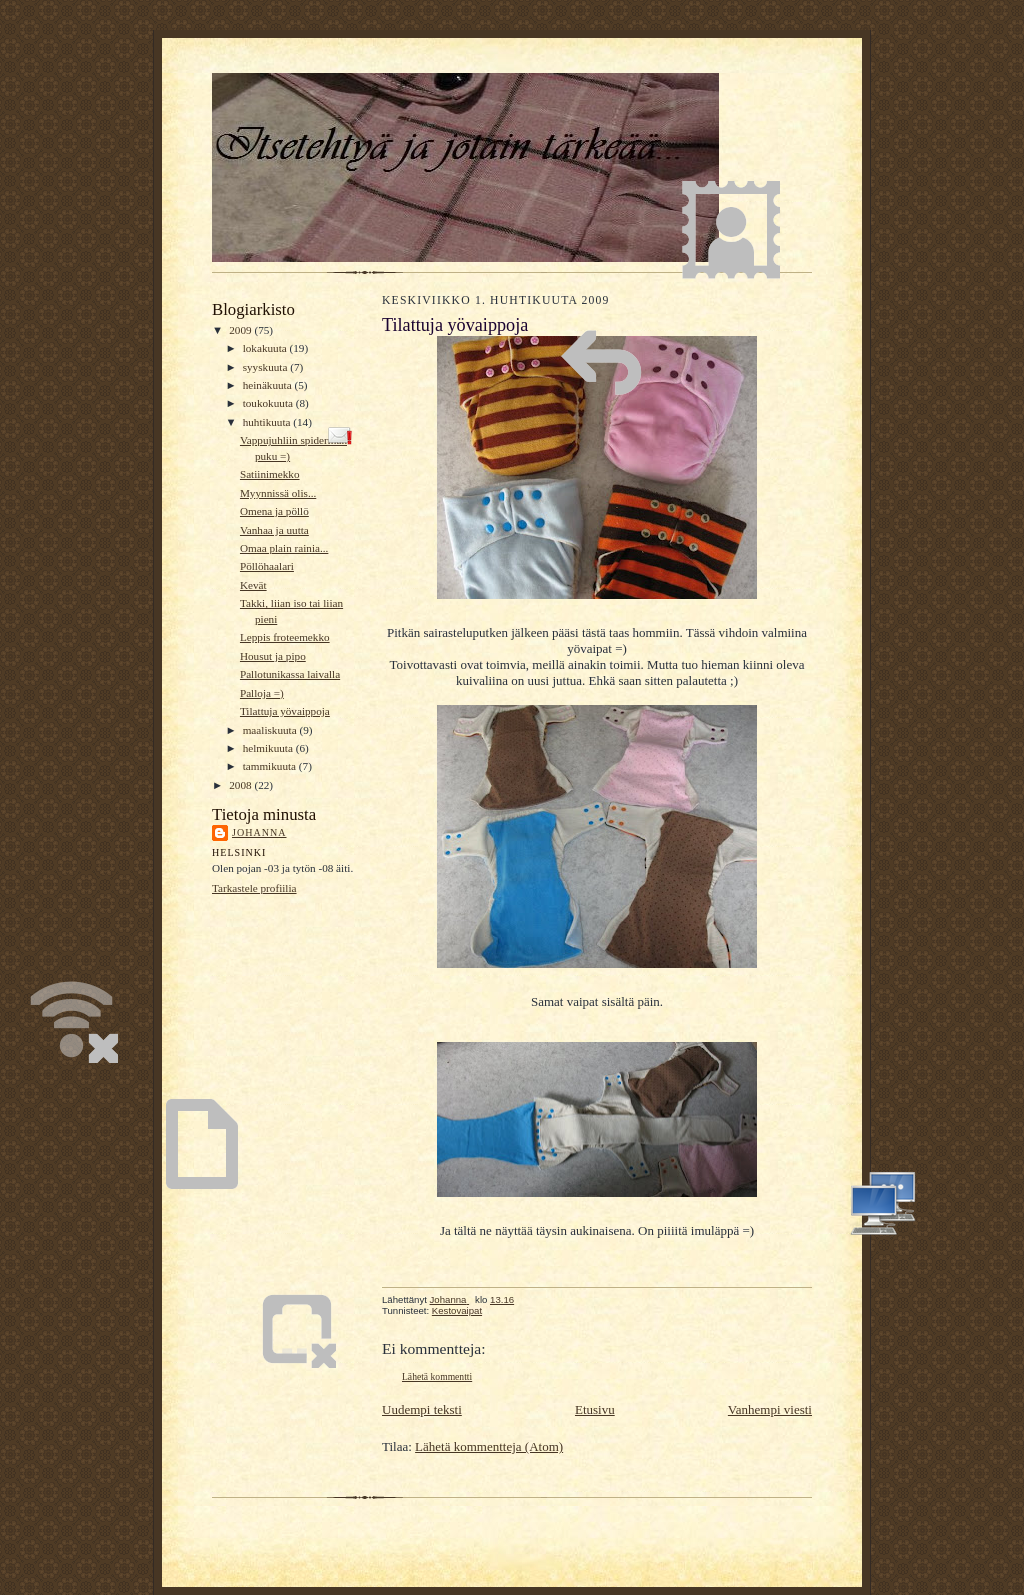 This screenshot has width=1024, height=1595. What do you see at coordinates (202, 1141) in the screenshot?
I see `open the documents folder` at bounding box center [202, 1141].